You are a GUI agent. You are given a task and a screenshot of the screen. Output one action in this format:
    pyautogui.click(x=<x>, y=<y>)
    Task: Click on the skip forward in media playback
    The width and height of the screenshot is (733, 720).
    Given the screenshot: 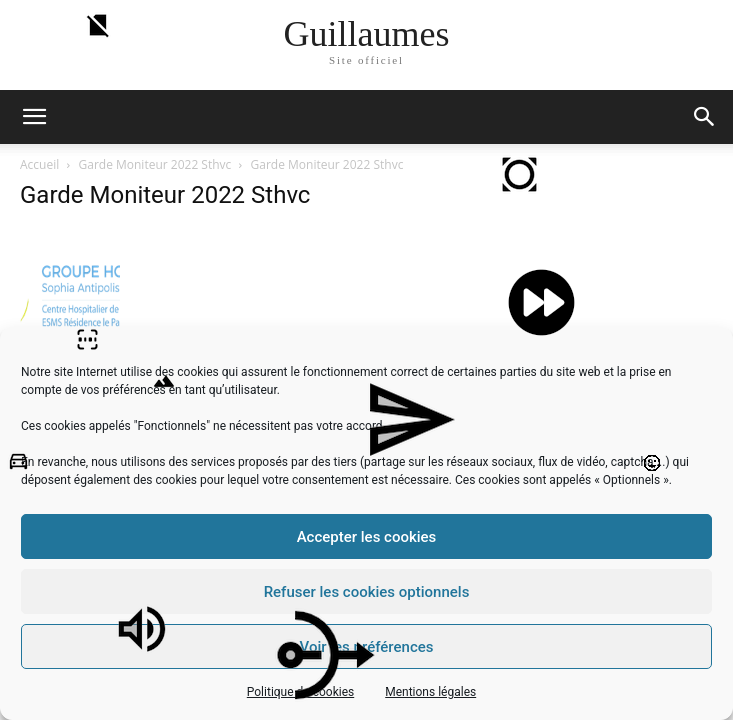 What is the action you would take?
    pyautogui.click(x=541, y=302)
    